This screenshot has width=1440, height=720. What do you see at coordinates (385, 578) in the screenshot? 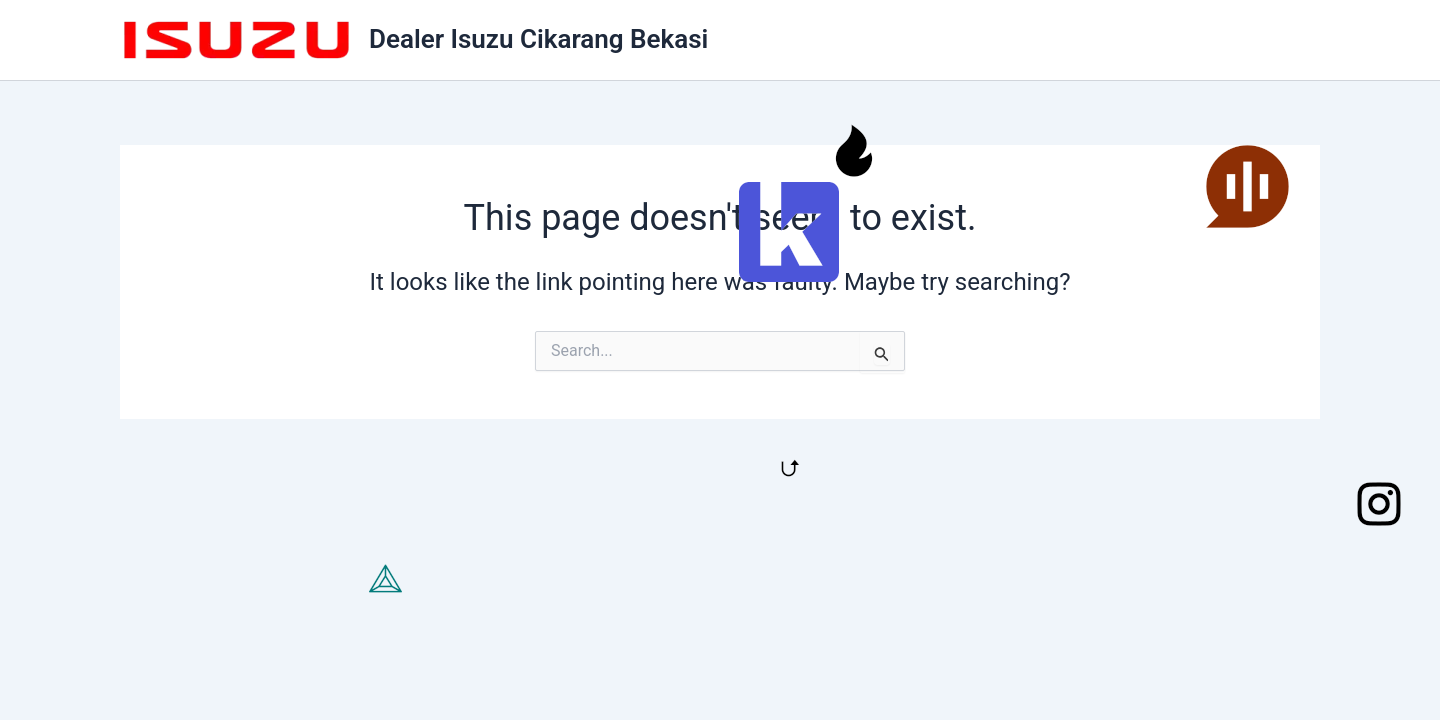
I see `basic attention token (BAT) cryptocurrency logo` at bounding box center [385, 578].